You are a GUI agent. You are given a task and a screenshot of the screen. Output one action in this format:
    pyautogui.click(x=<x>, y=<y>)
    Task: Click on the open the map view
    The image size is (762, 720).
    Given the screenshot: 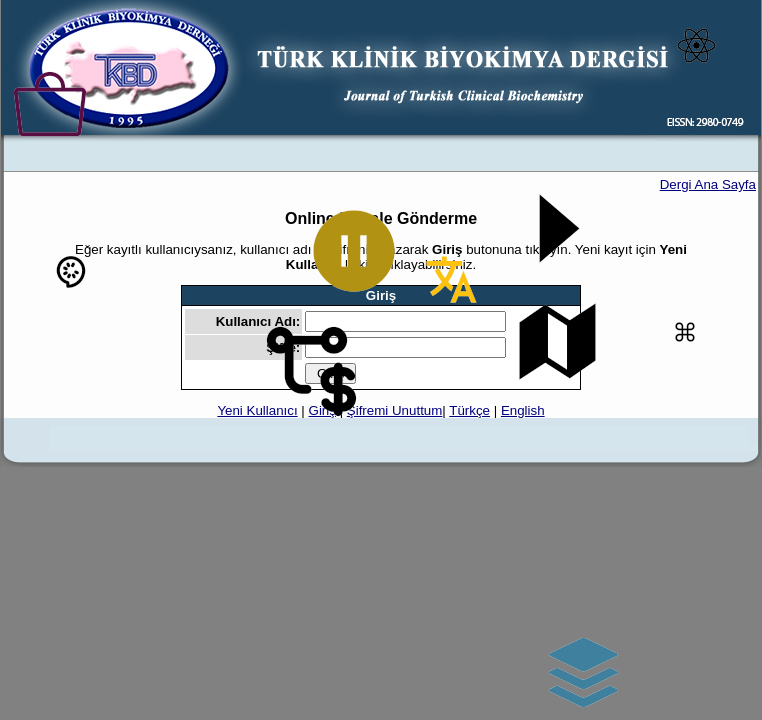 What is the action you would take?
    pyautogui.click(x=557, y=341)
    